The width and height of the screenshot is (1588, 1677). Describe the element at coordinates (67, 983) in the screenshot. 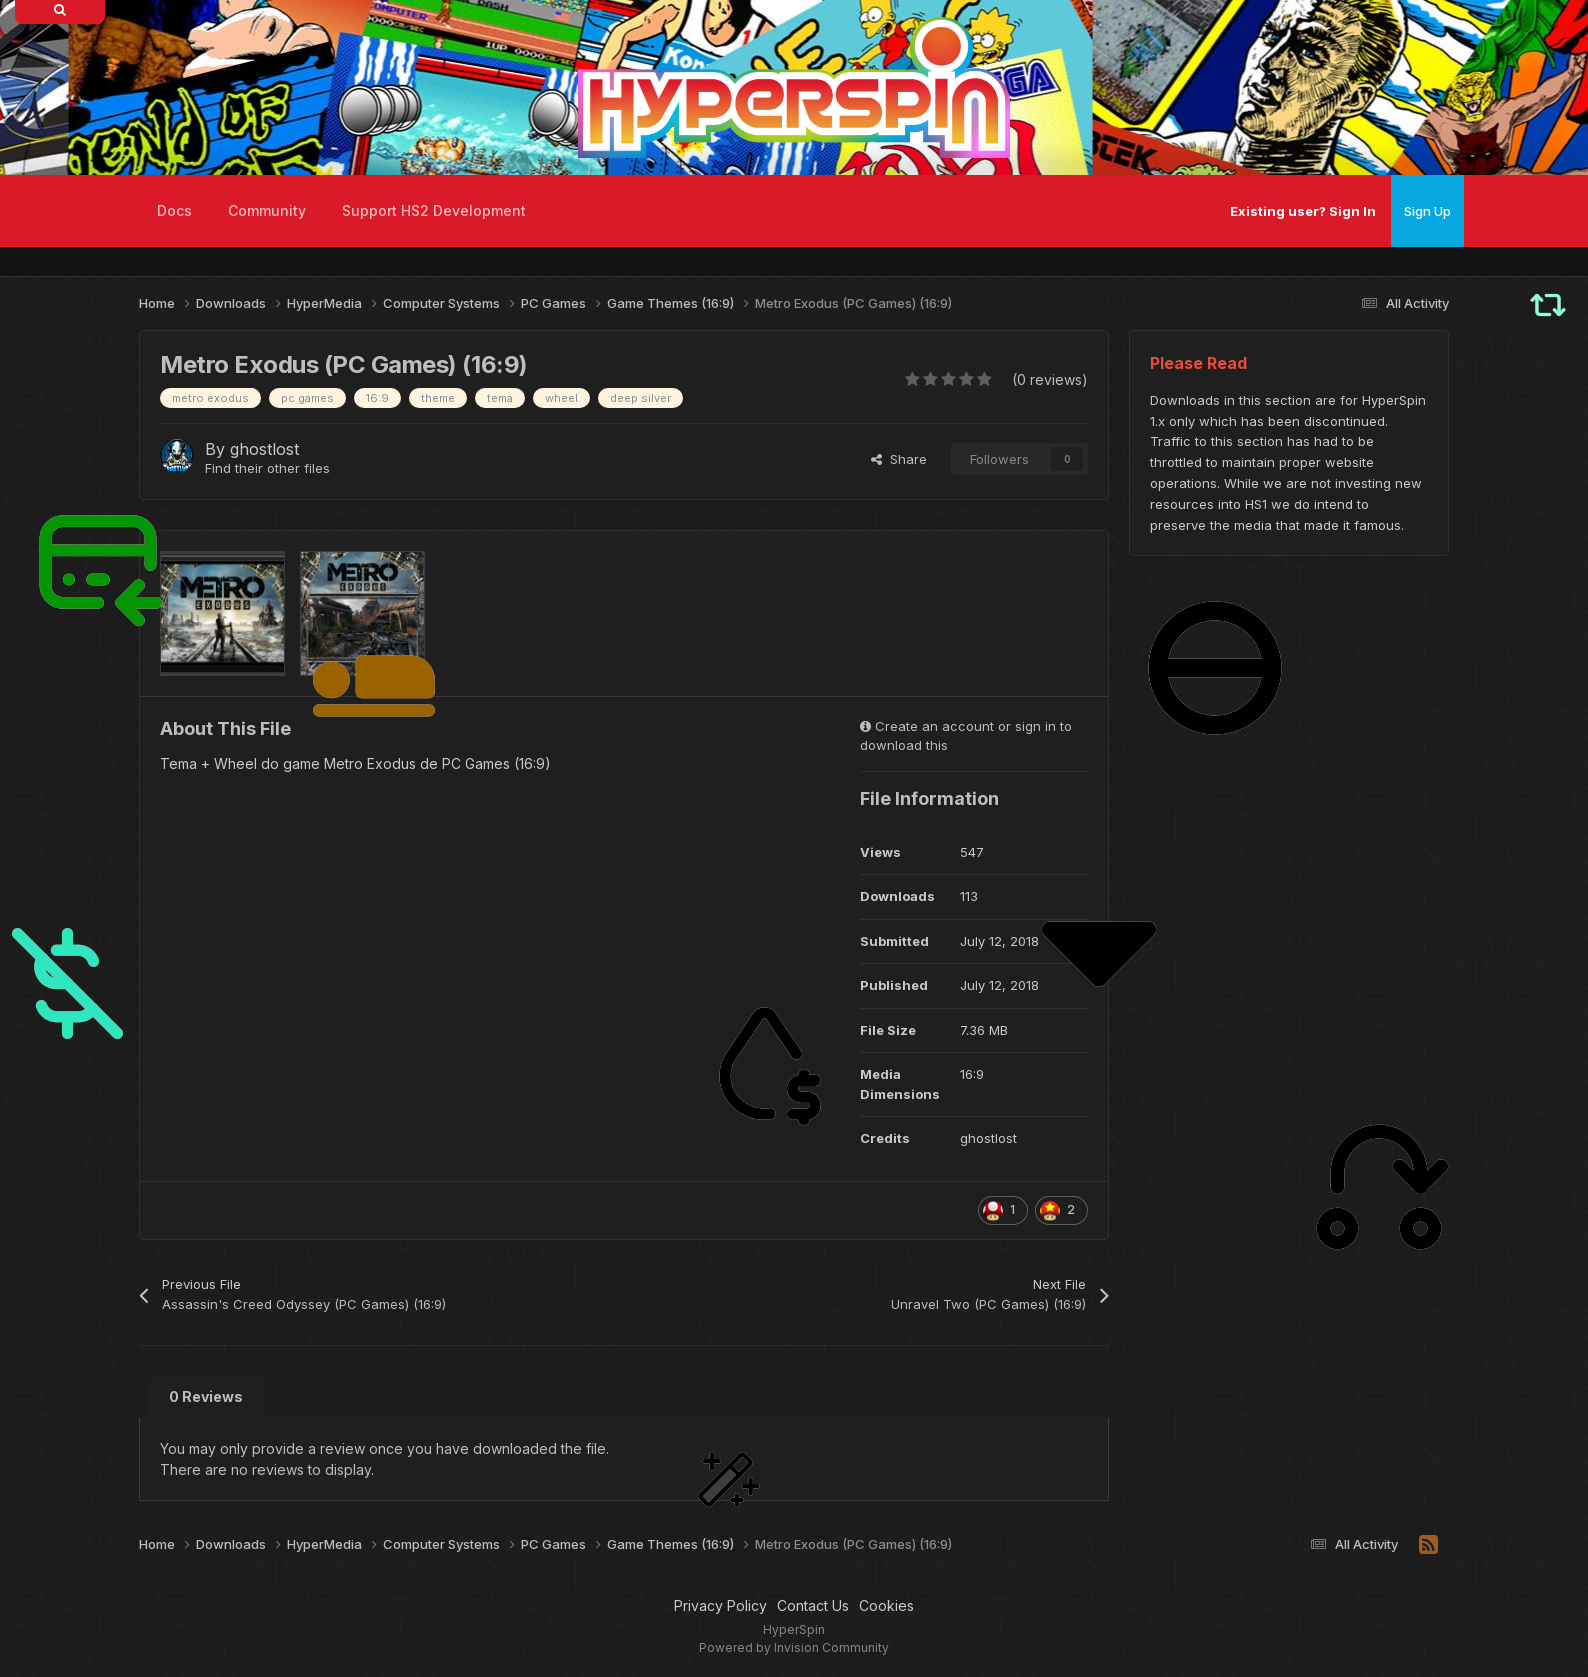

I see `indicates a free or no-cost item` at that location.